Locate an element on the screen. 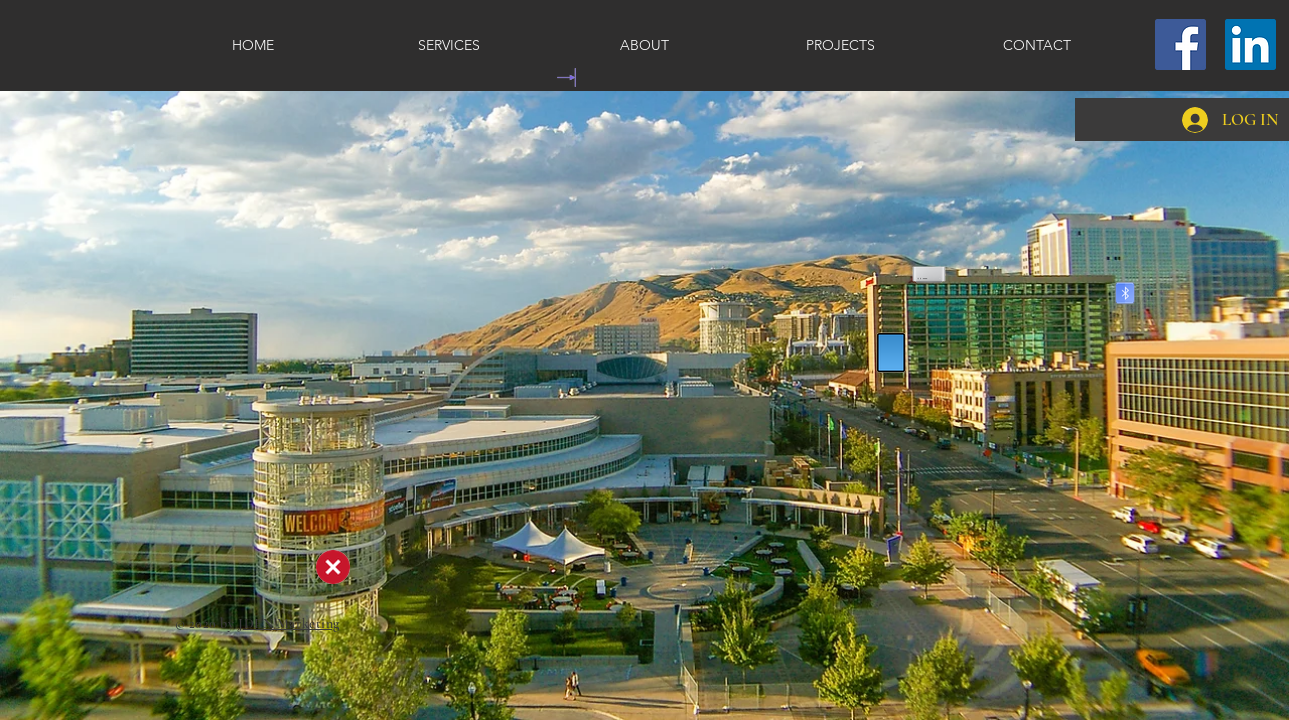  mac studio desktop computer is located at coordinates (929, 274).